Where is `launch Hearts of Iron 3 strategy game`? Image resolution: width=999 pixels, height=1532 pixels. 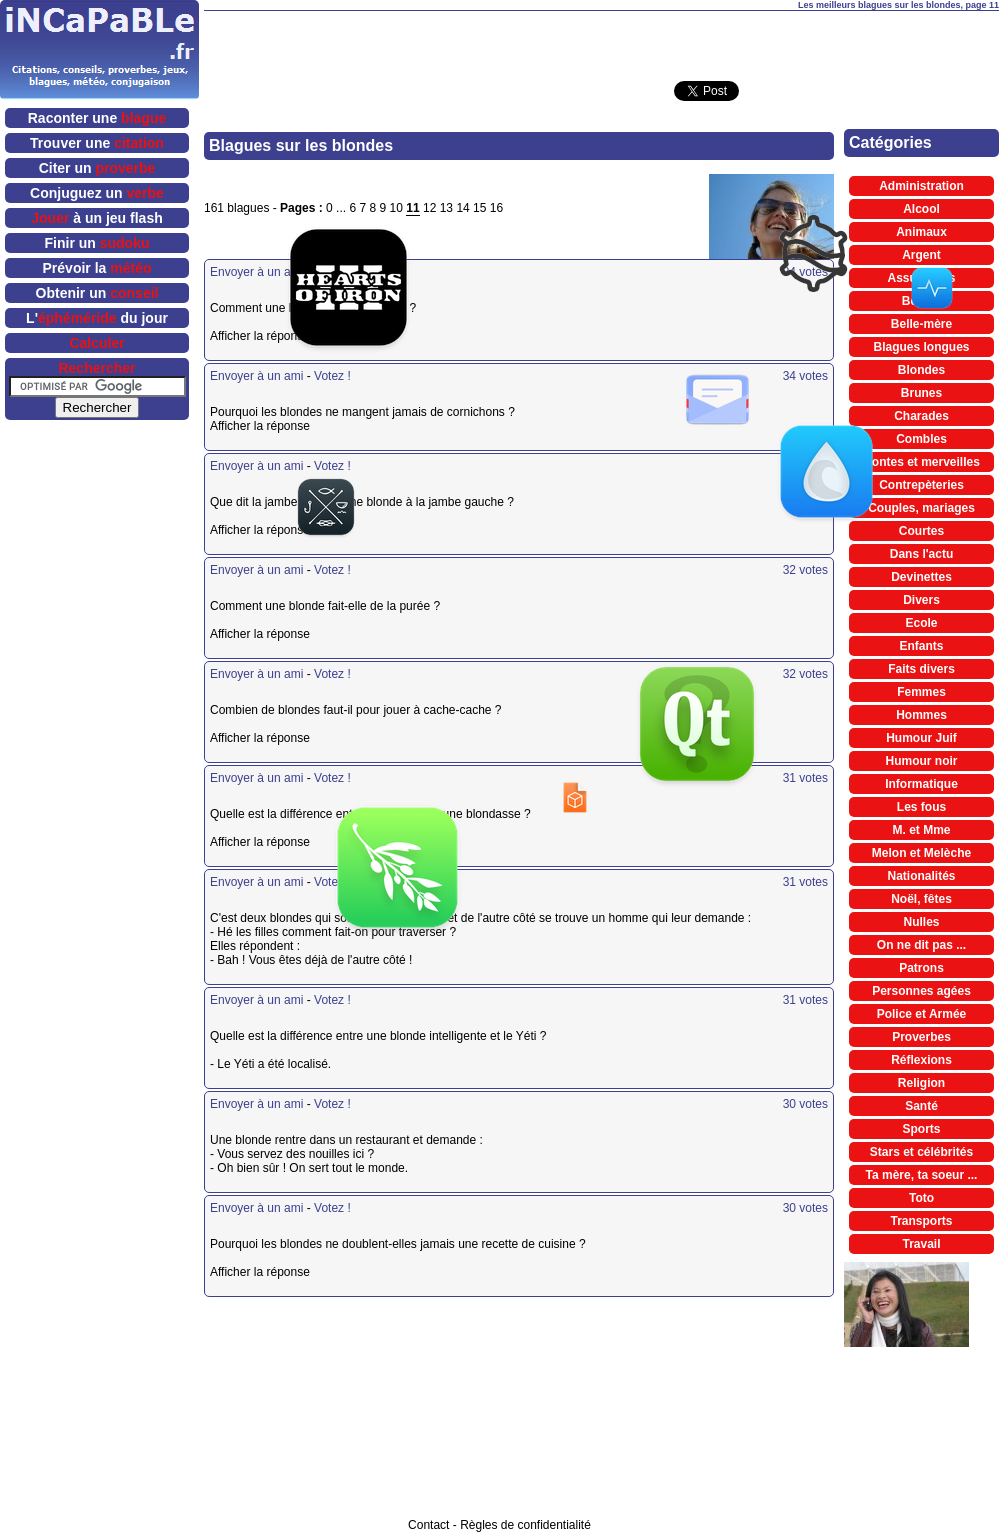
launch Hearts of Iron 3 strategy game is located at coordinates (348, 287).